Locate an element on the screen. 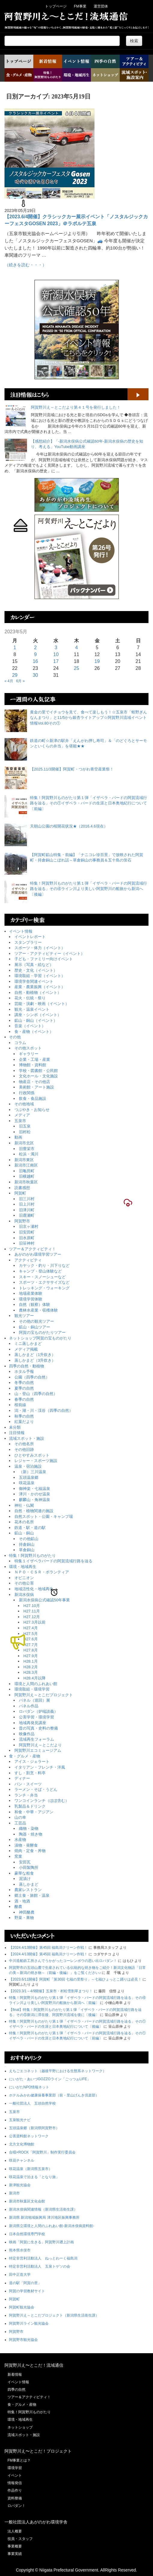 The height and width of the screenshot is (2576, 153). access cloud service settings is located at coordinates (128, 1203).